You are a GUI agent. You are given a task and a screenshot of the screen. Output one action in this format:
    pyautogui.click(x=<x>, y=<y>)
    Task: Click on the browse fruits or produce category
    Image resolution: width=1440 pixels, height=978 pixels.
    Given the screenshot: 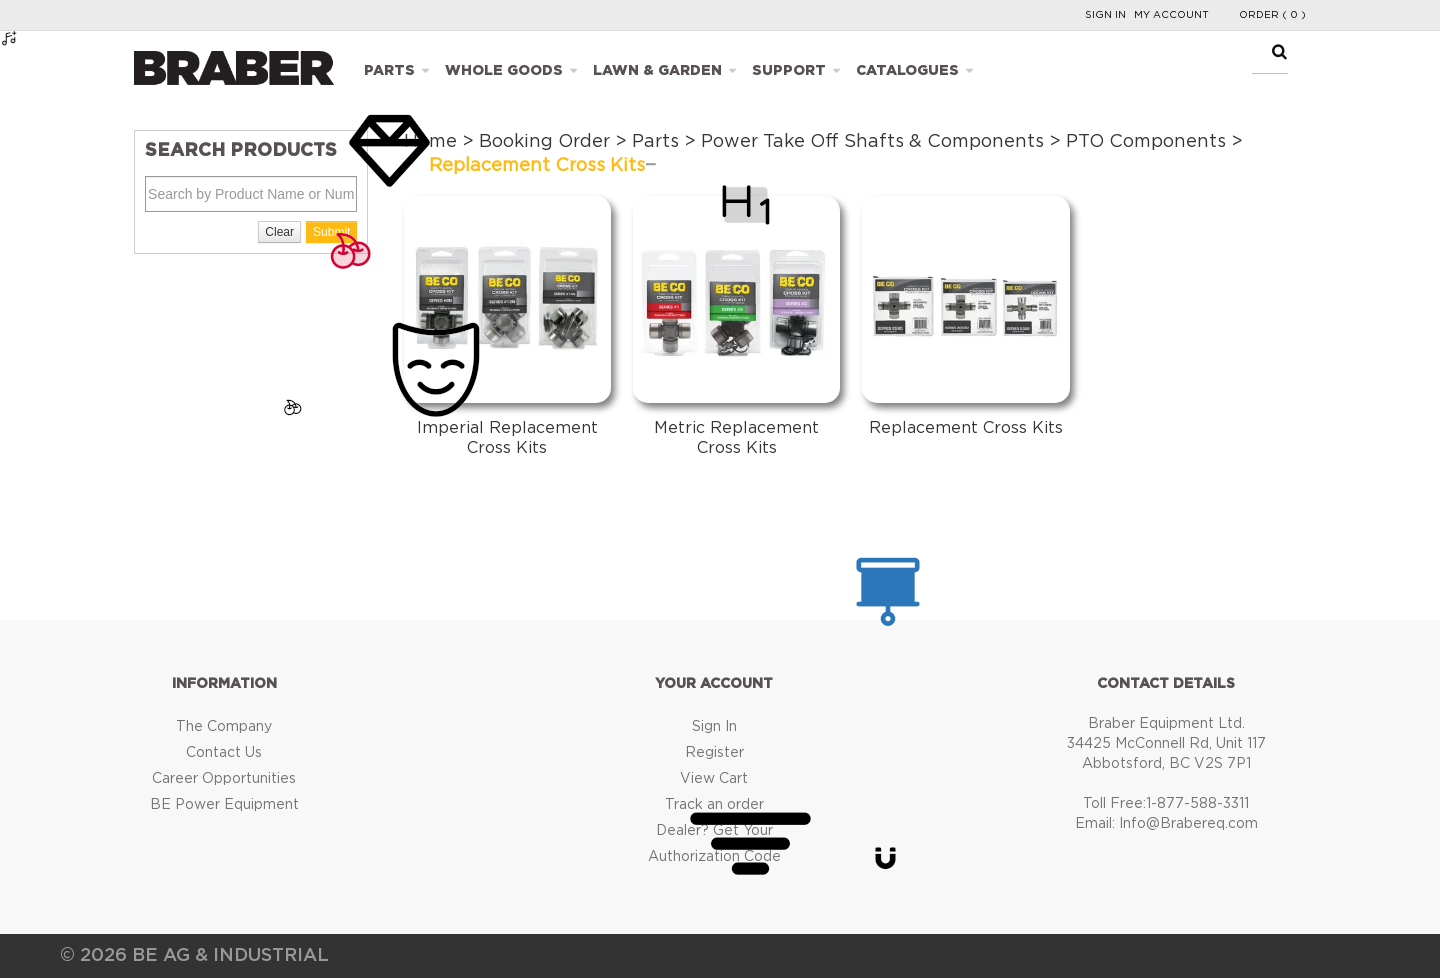 What is the action you would take?
    pyautogui.click(x=350, y=251)
    